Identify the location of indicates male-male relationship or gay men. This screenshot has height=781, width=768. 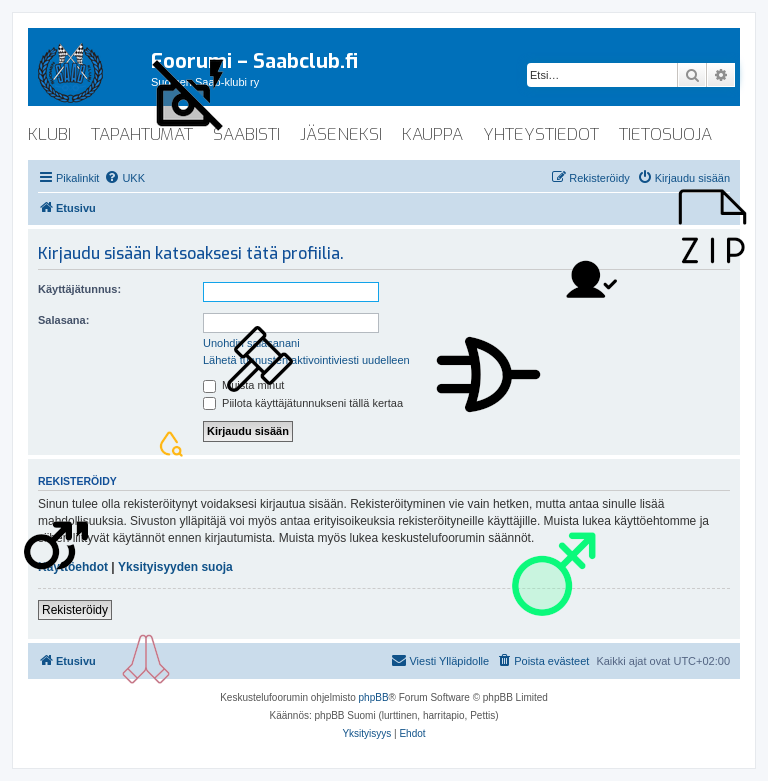
(56, 547).